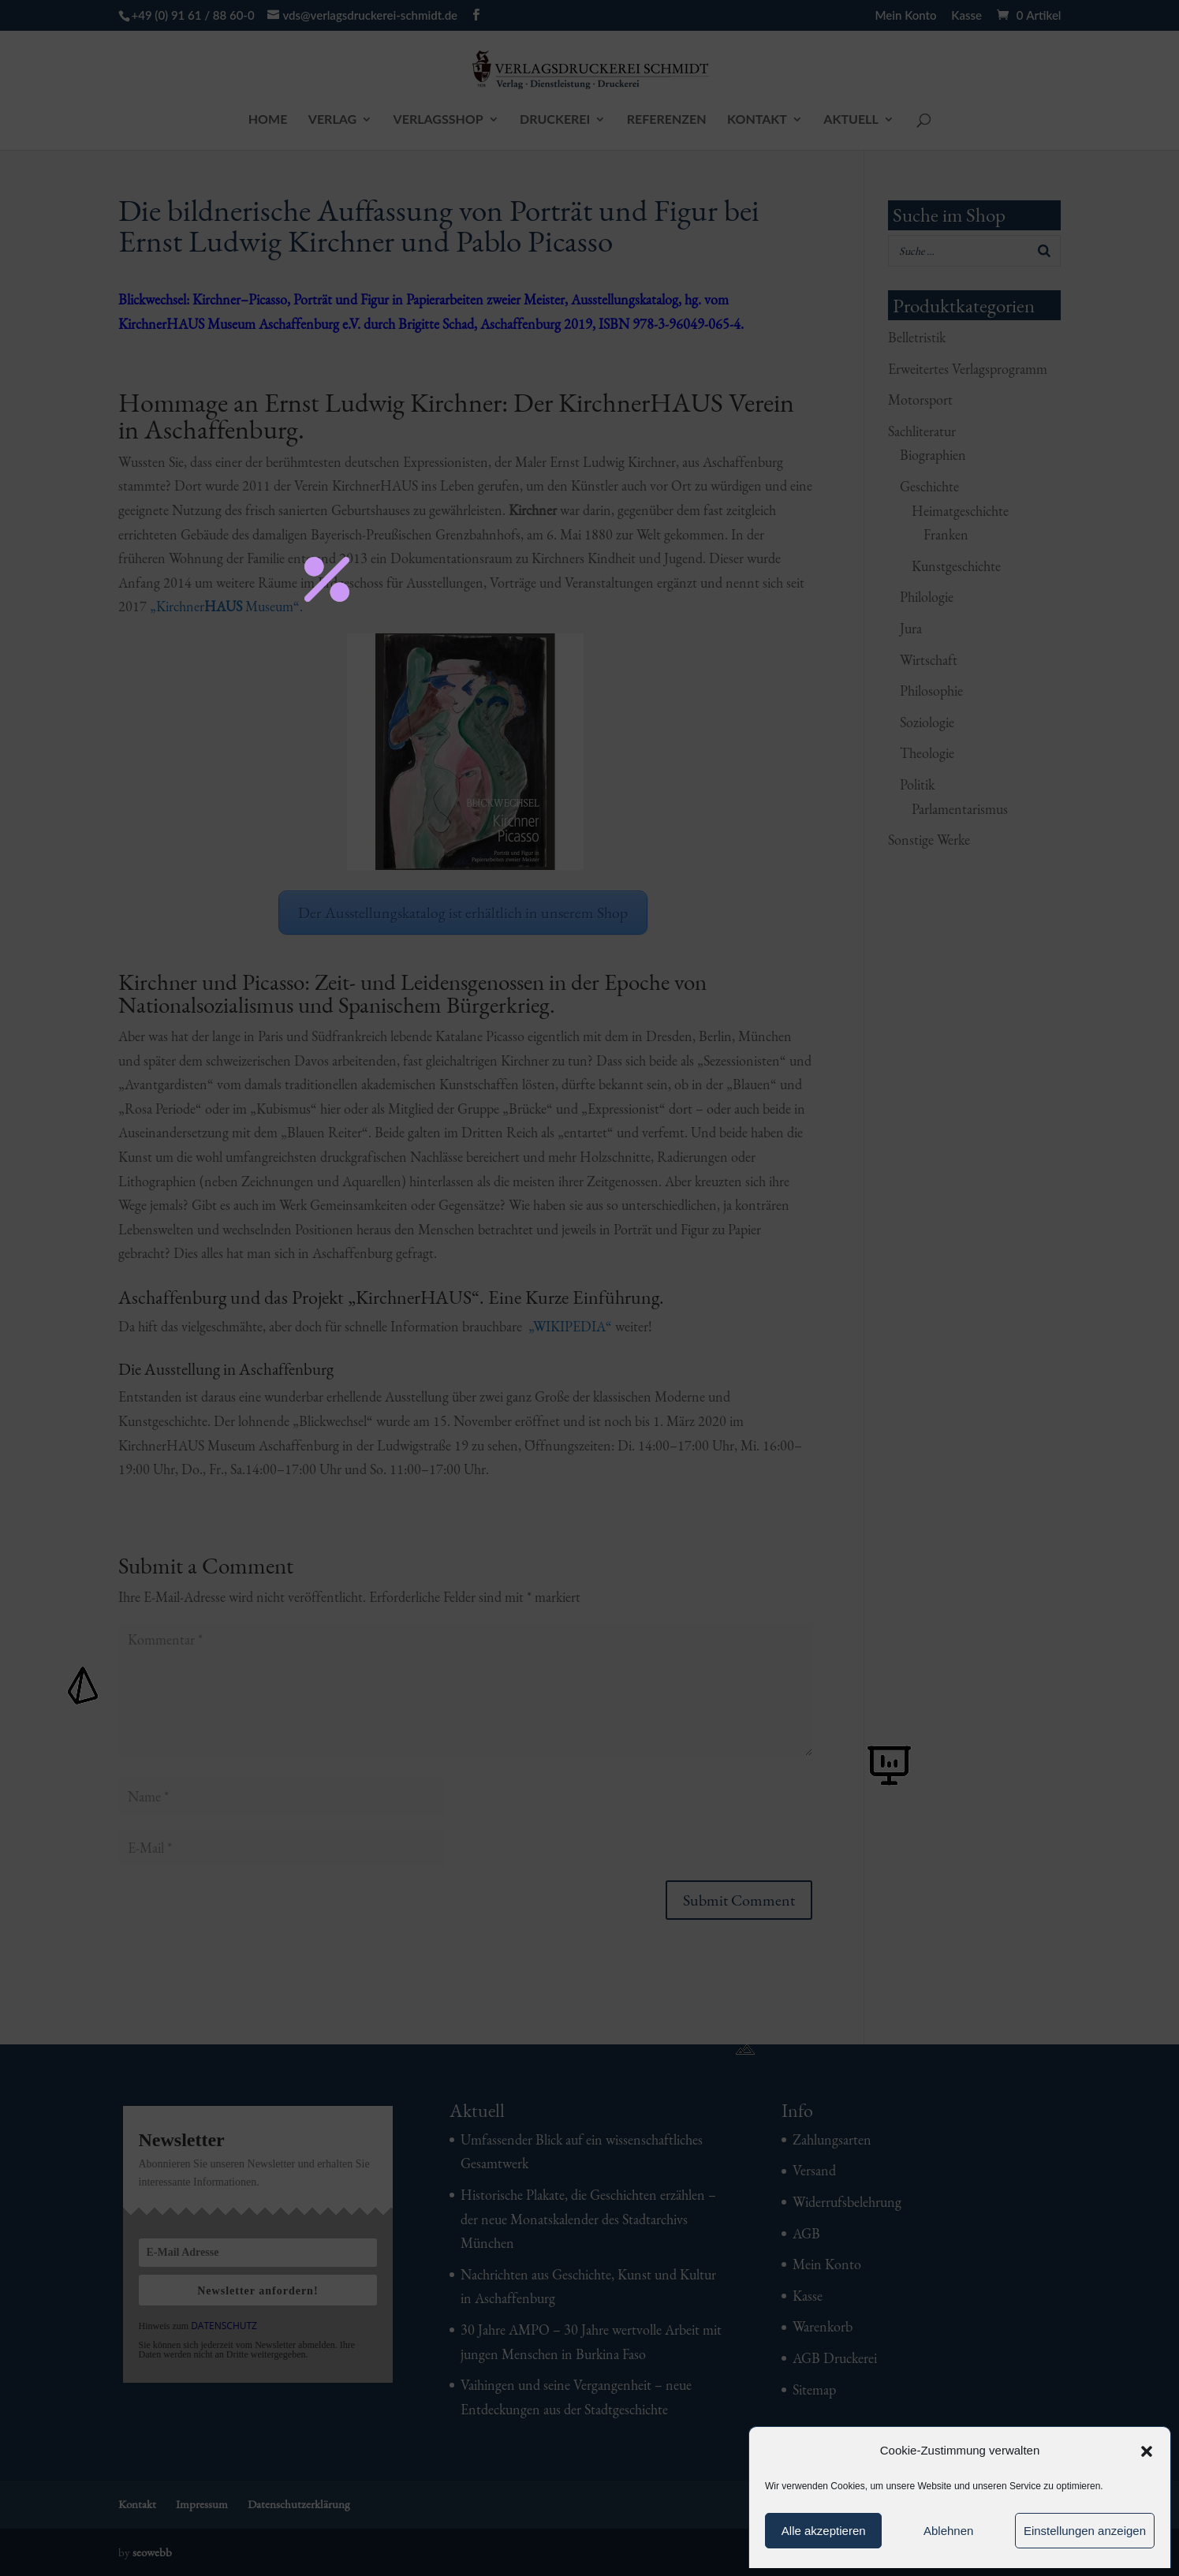 This screenshot has width=1179, height=2576. What do you see at coordinates (83, 1686) in the screenshot?
I see `prisma database ORM logo` at bounding box center [83, 1686].